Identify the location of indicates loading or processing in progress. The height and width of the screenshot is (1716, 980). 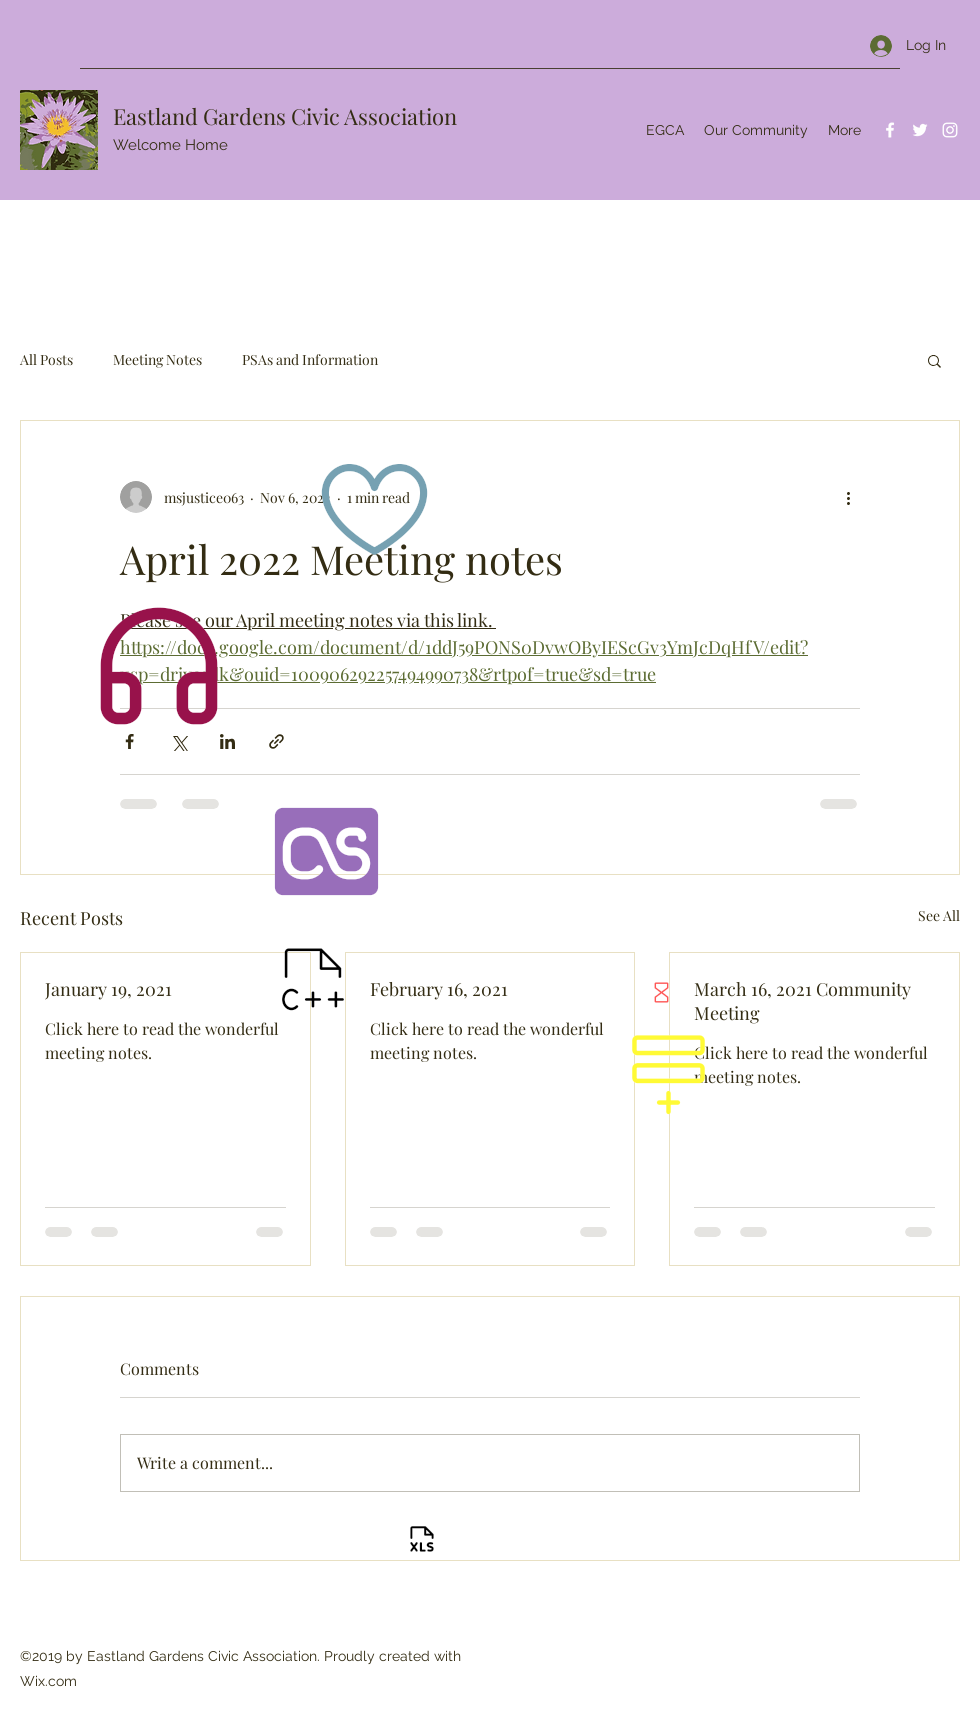
(661, 992).